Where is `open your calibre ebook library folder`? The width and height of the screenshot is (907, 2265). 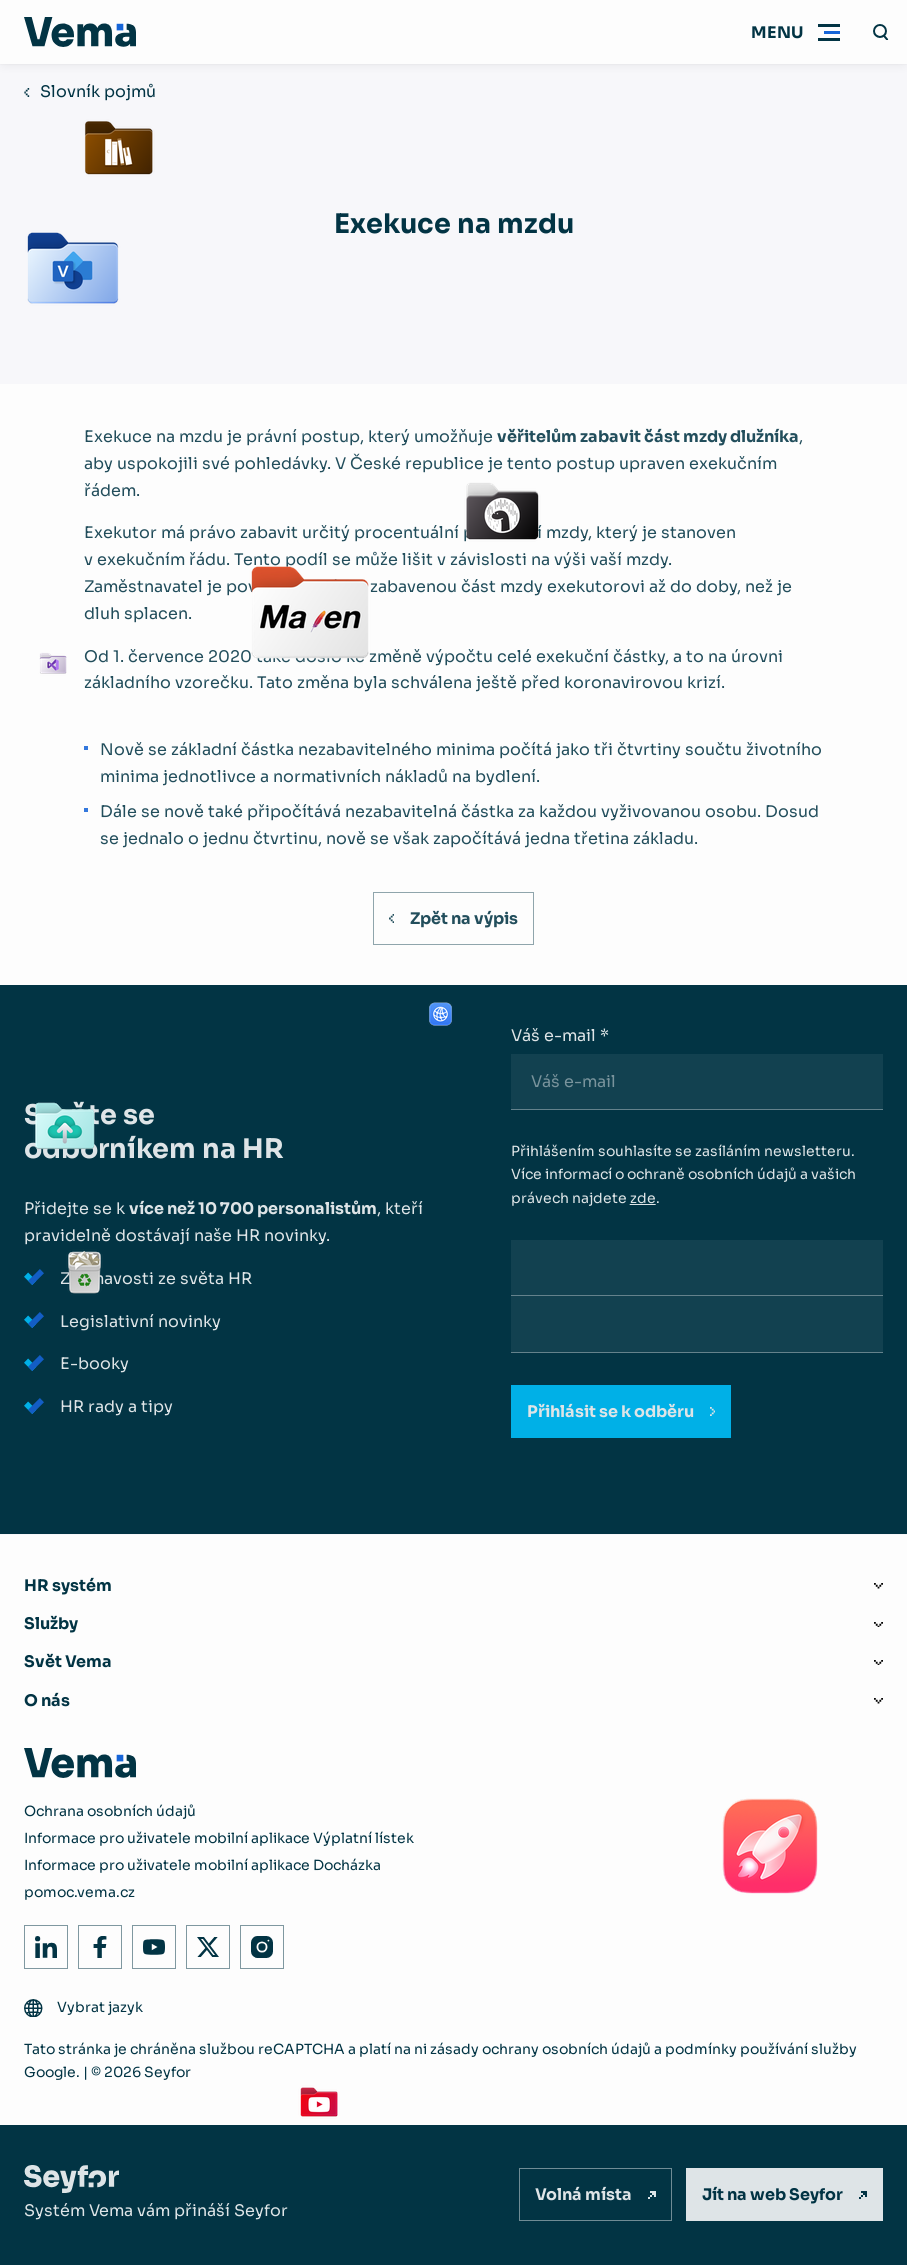 open your calibre ebook library folder is located at coordinates (118, 149).